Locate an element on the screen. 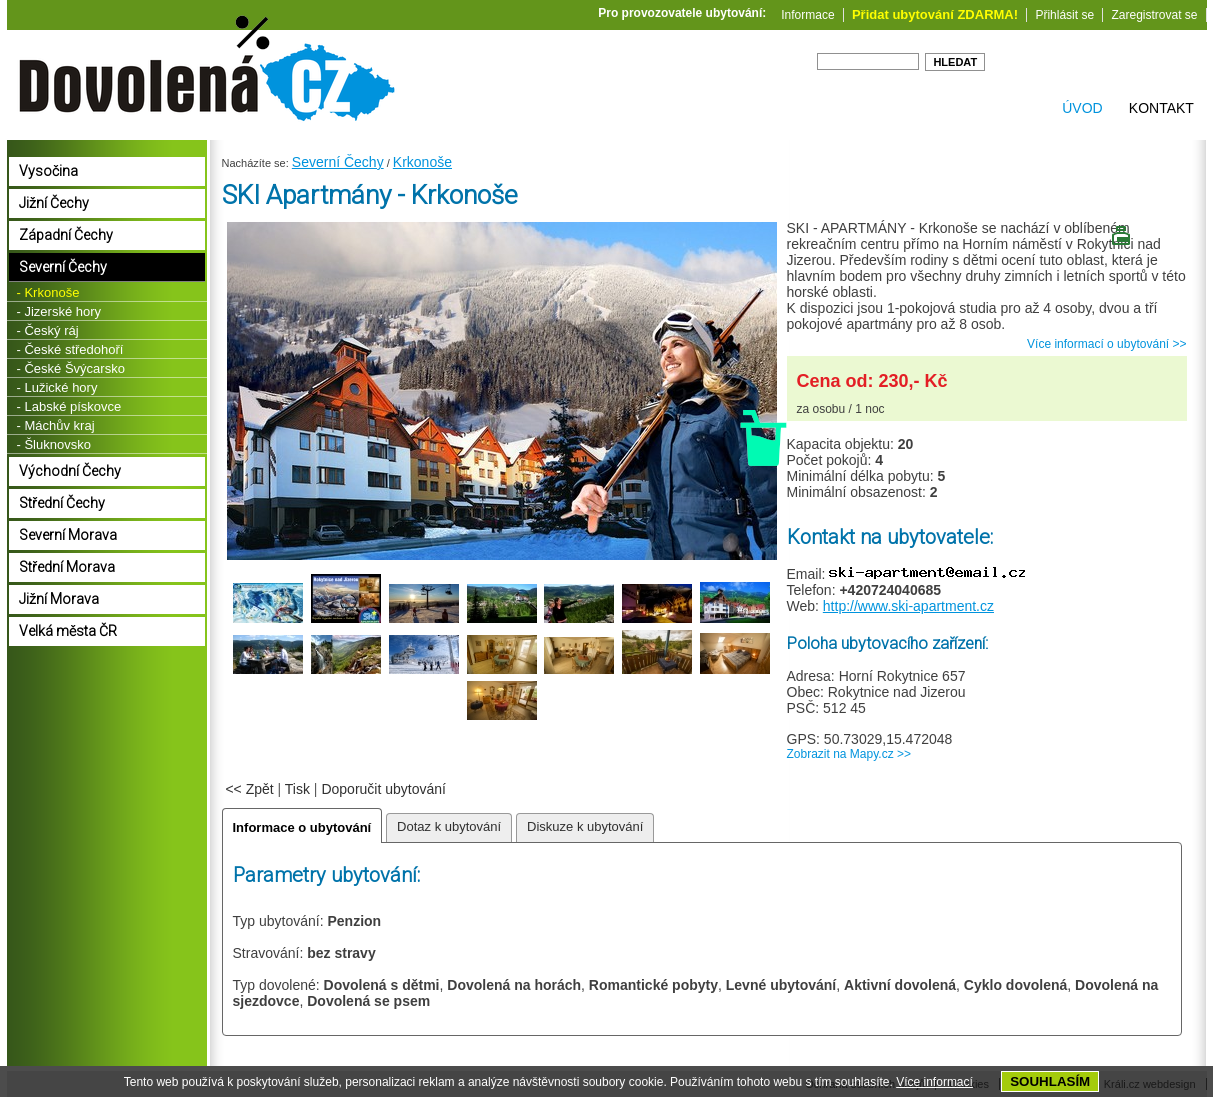 This screenshot has height=1097, width=1213. view food and drink options is located at coordinates (763, 440).